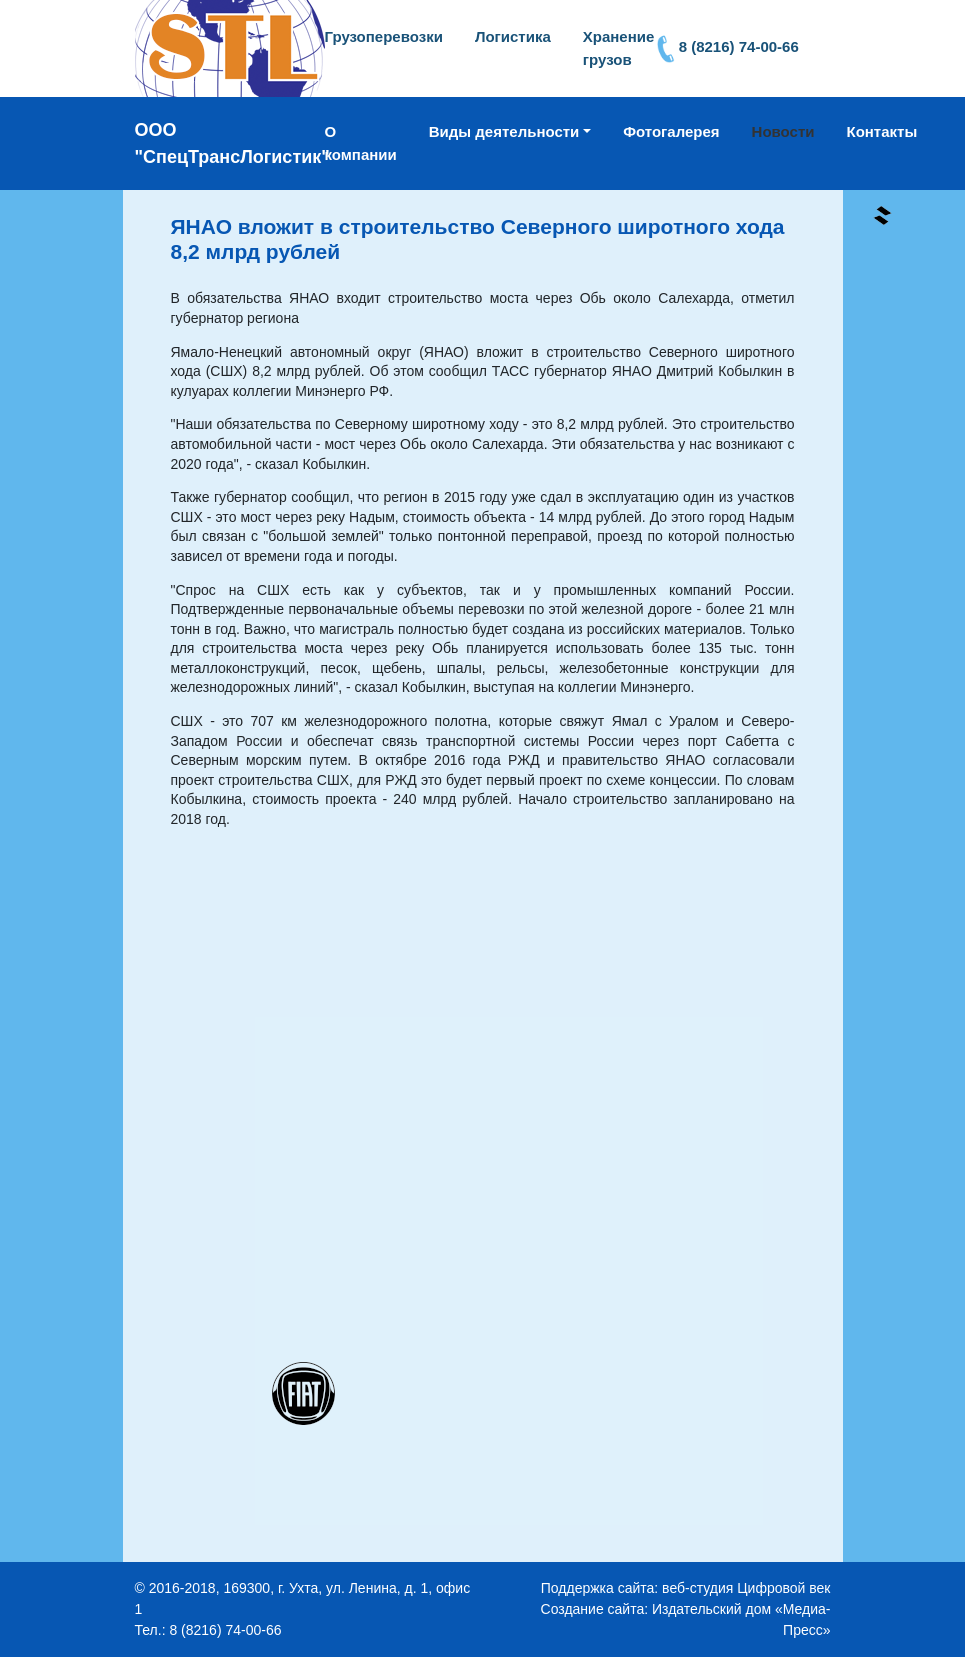 The width and height of the screenshot is (965, 1657). I want to click on fiat brand or vehicle identification, so click(303, 1393).